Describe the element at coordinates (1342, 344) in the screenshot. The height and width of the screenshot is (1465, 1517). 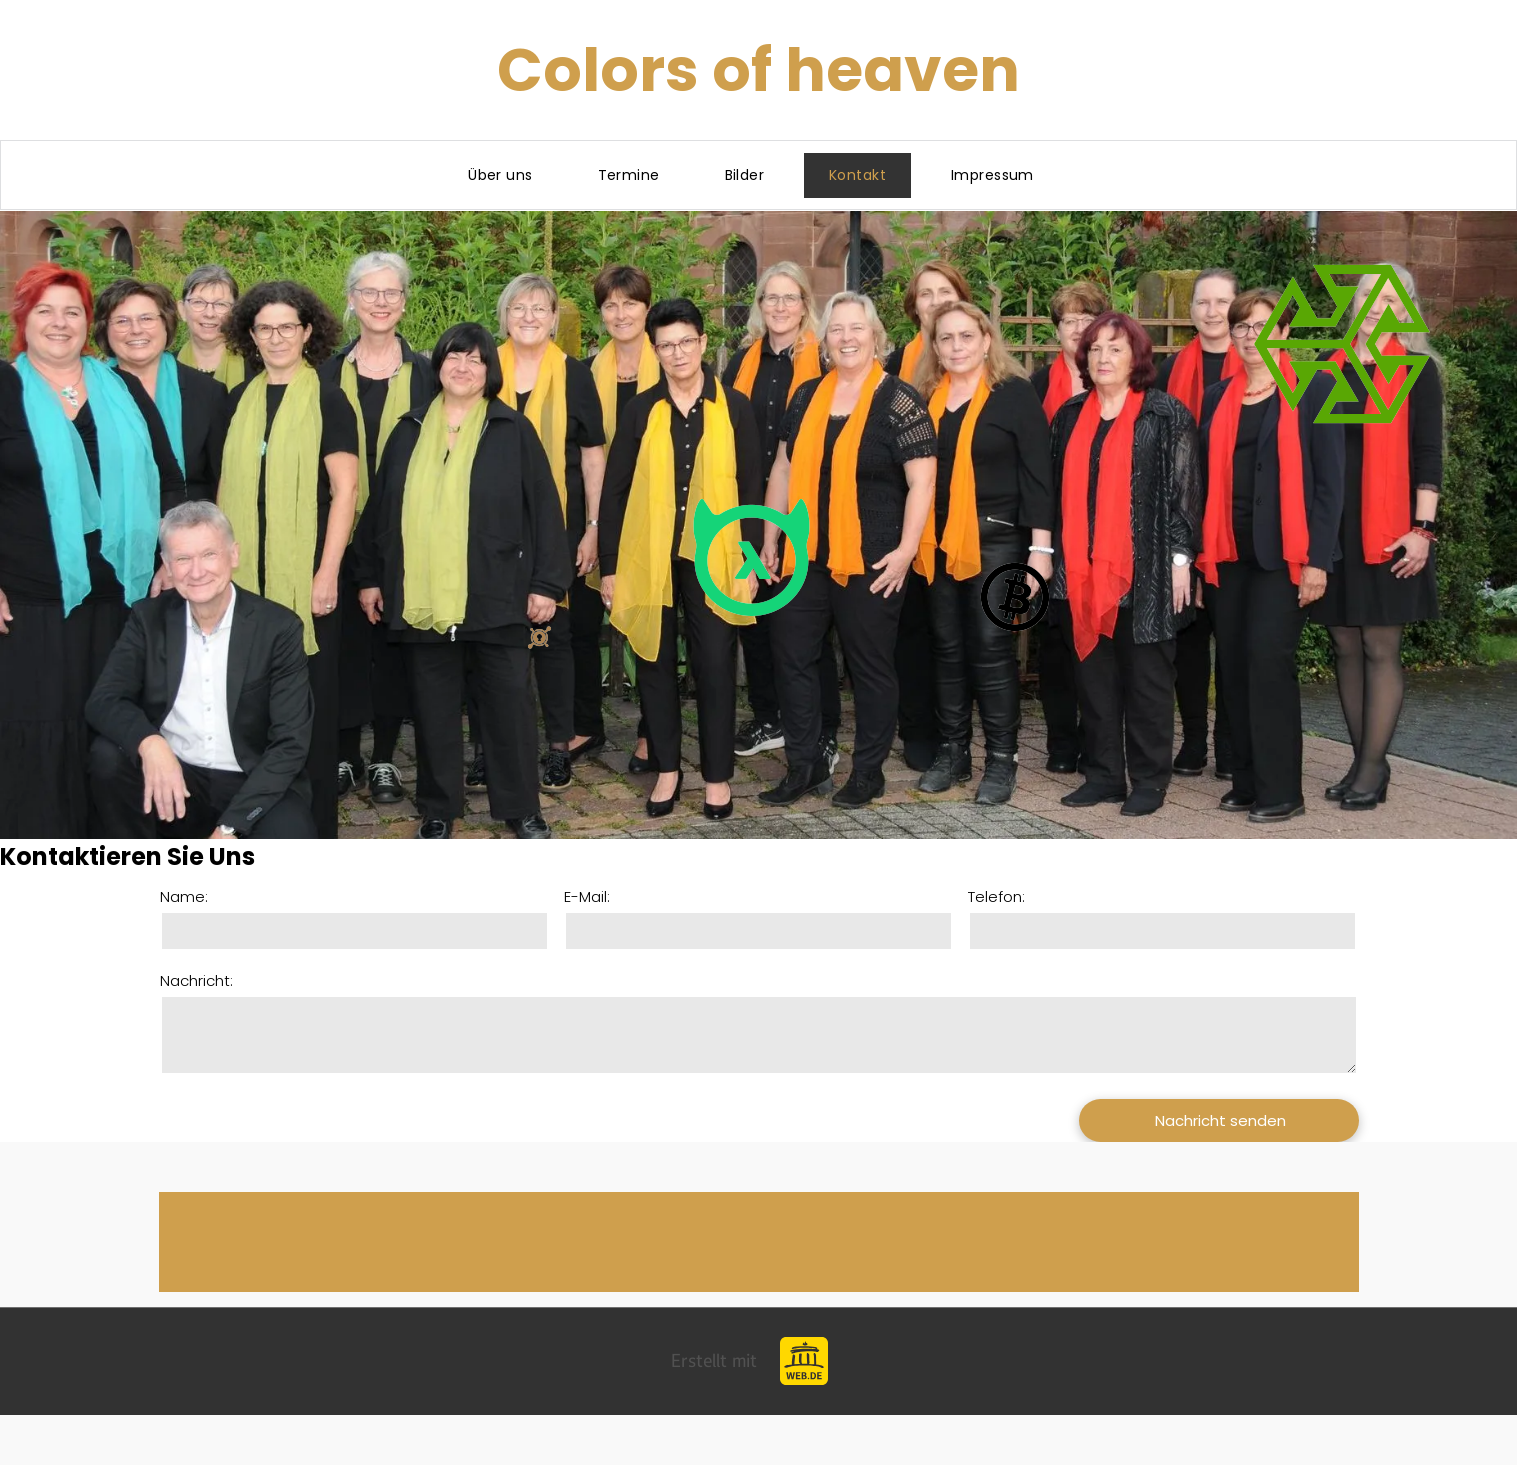
I see `open the sidequest app for vr game sideloading` at that location.